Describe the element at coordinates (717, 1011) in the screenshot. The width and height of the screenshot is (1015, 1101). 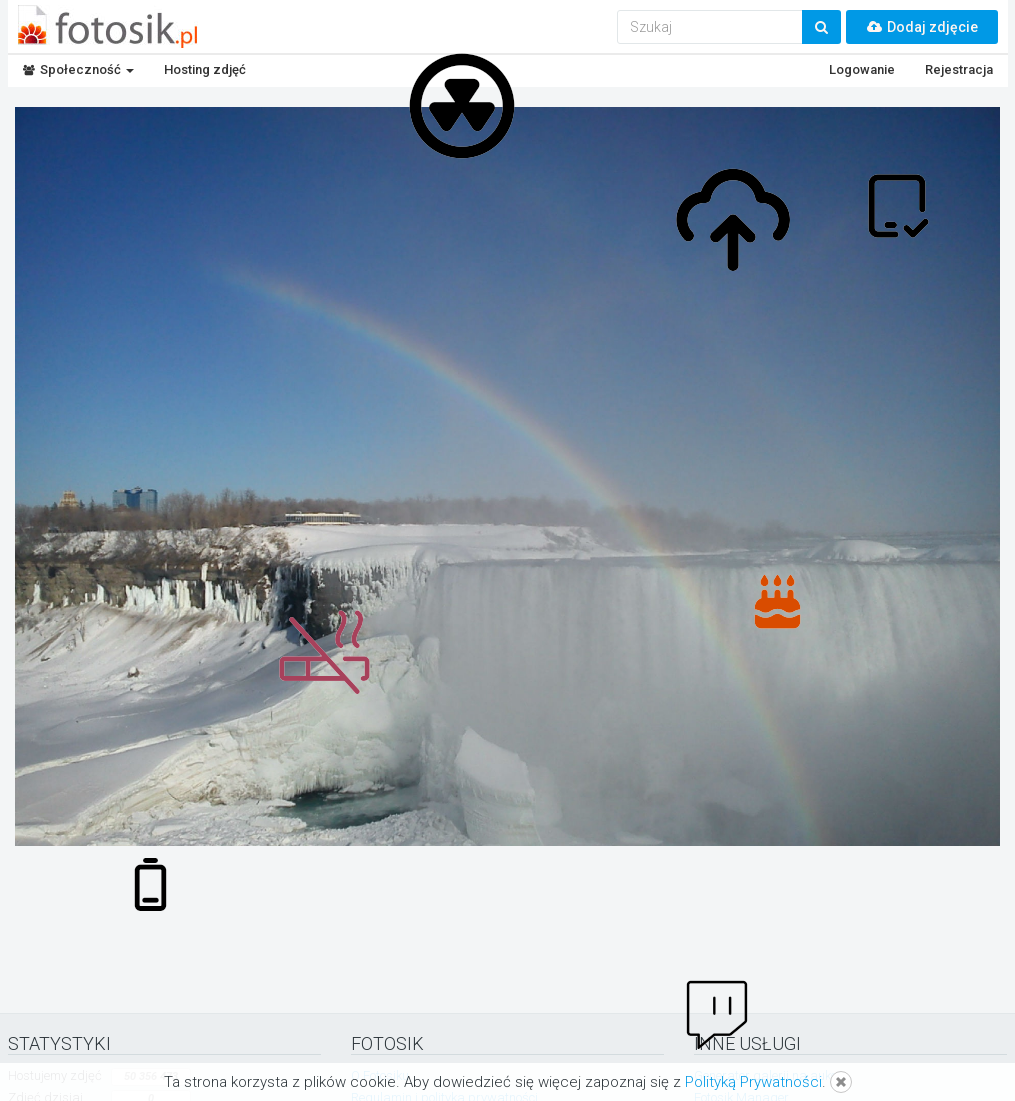
I see `open the Twitch app` at that location.